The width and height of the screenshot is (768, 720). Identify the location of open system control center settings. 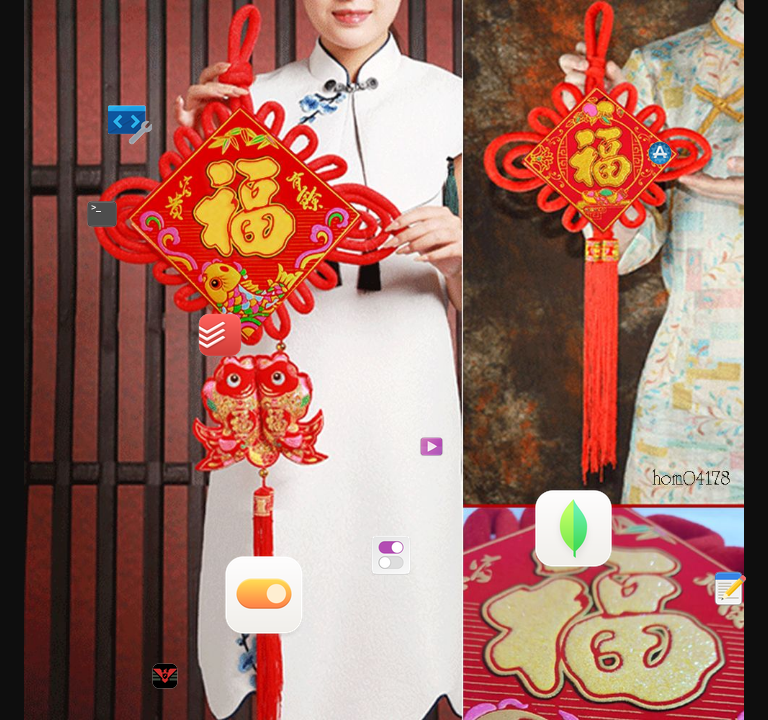
(264, 595).